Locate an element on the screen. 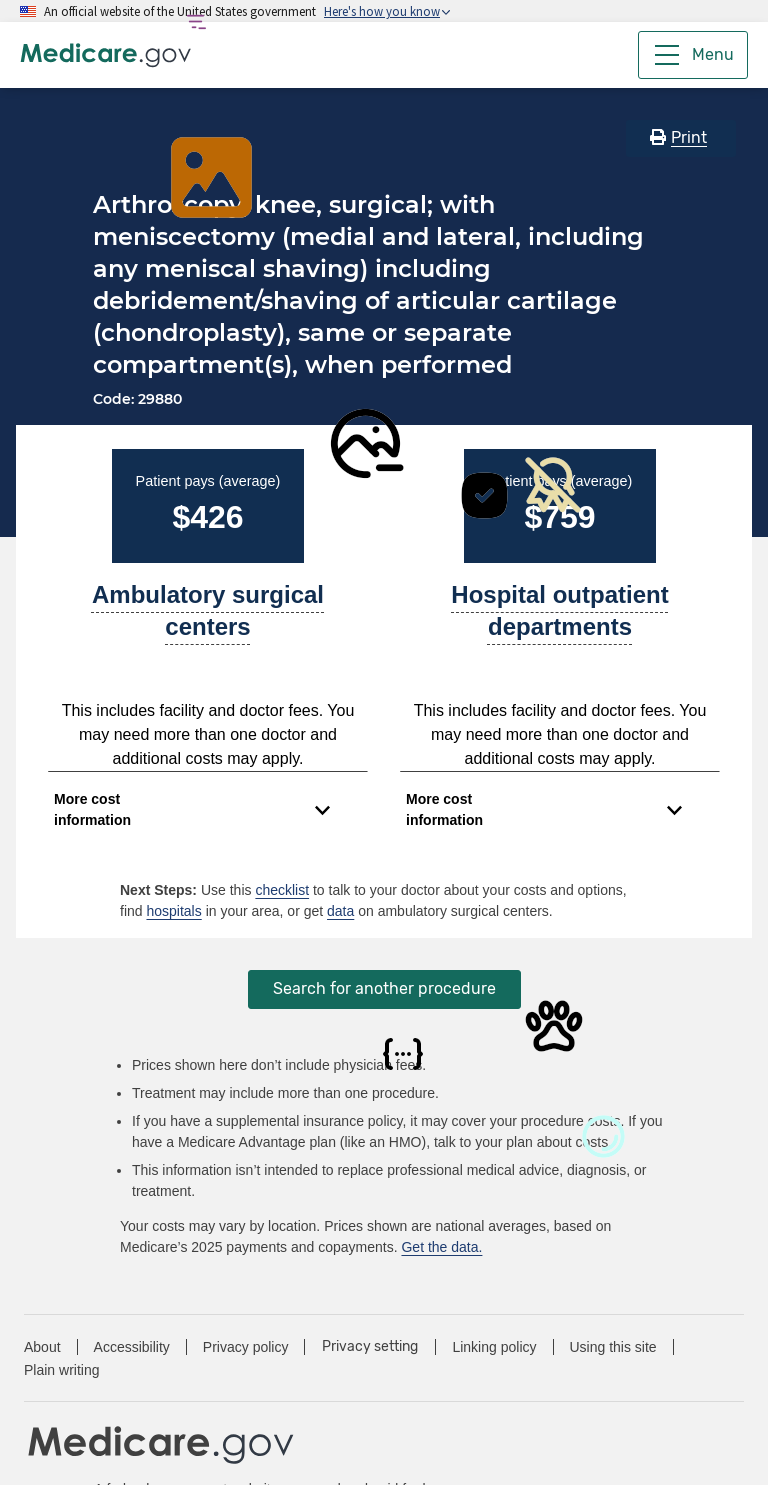  indicates awards or achievements are disabled is located at coordinates (553, 485).